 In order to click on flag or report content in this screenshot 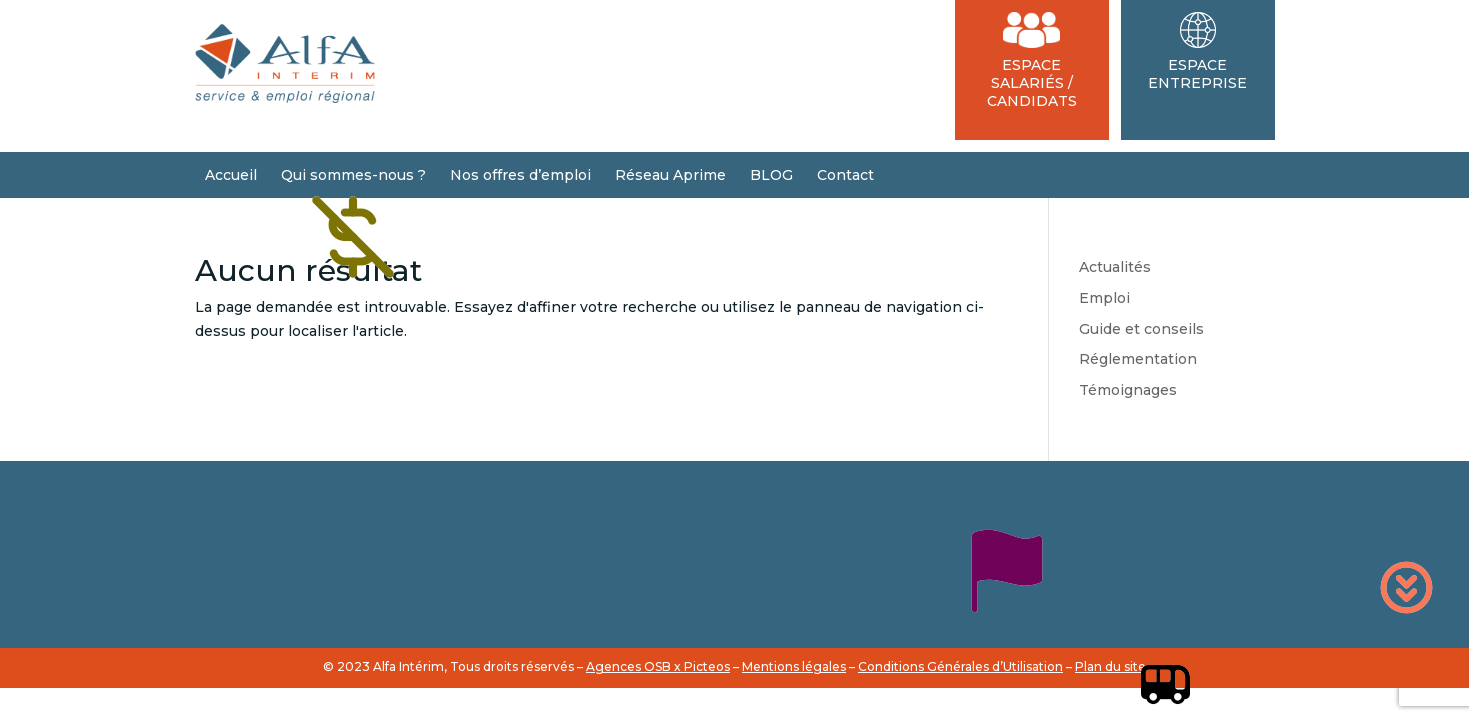, I will do `click(1007, 571)`.